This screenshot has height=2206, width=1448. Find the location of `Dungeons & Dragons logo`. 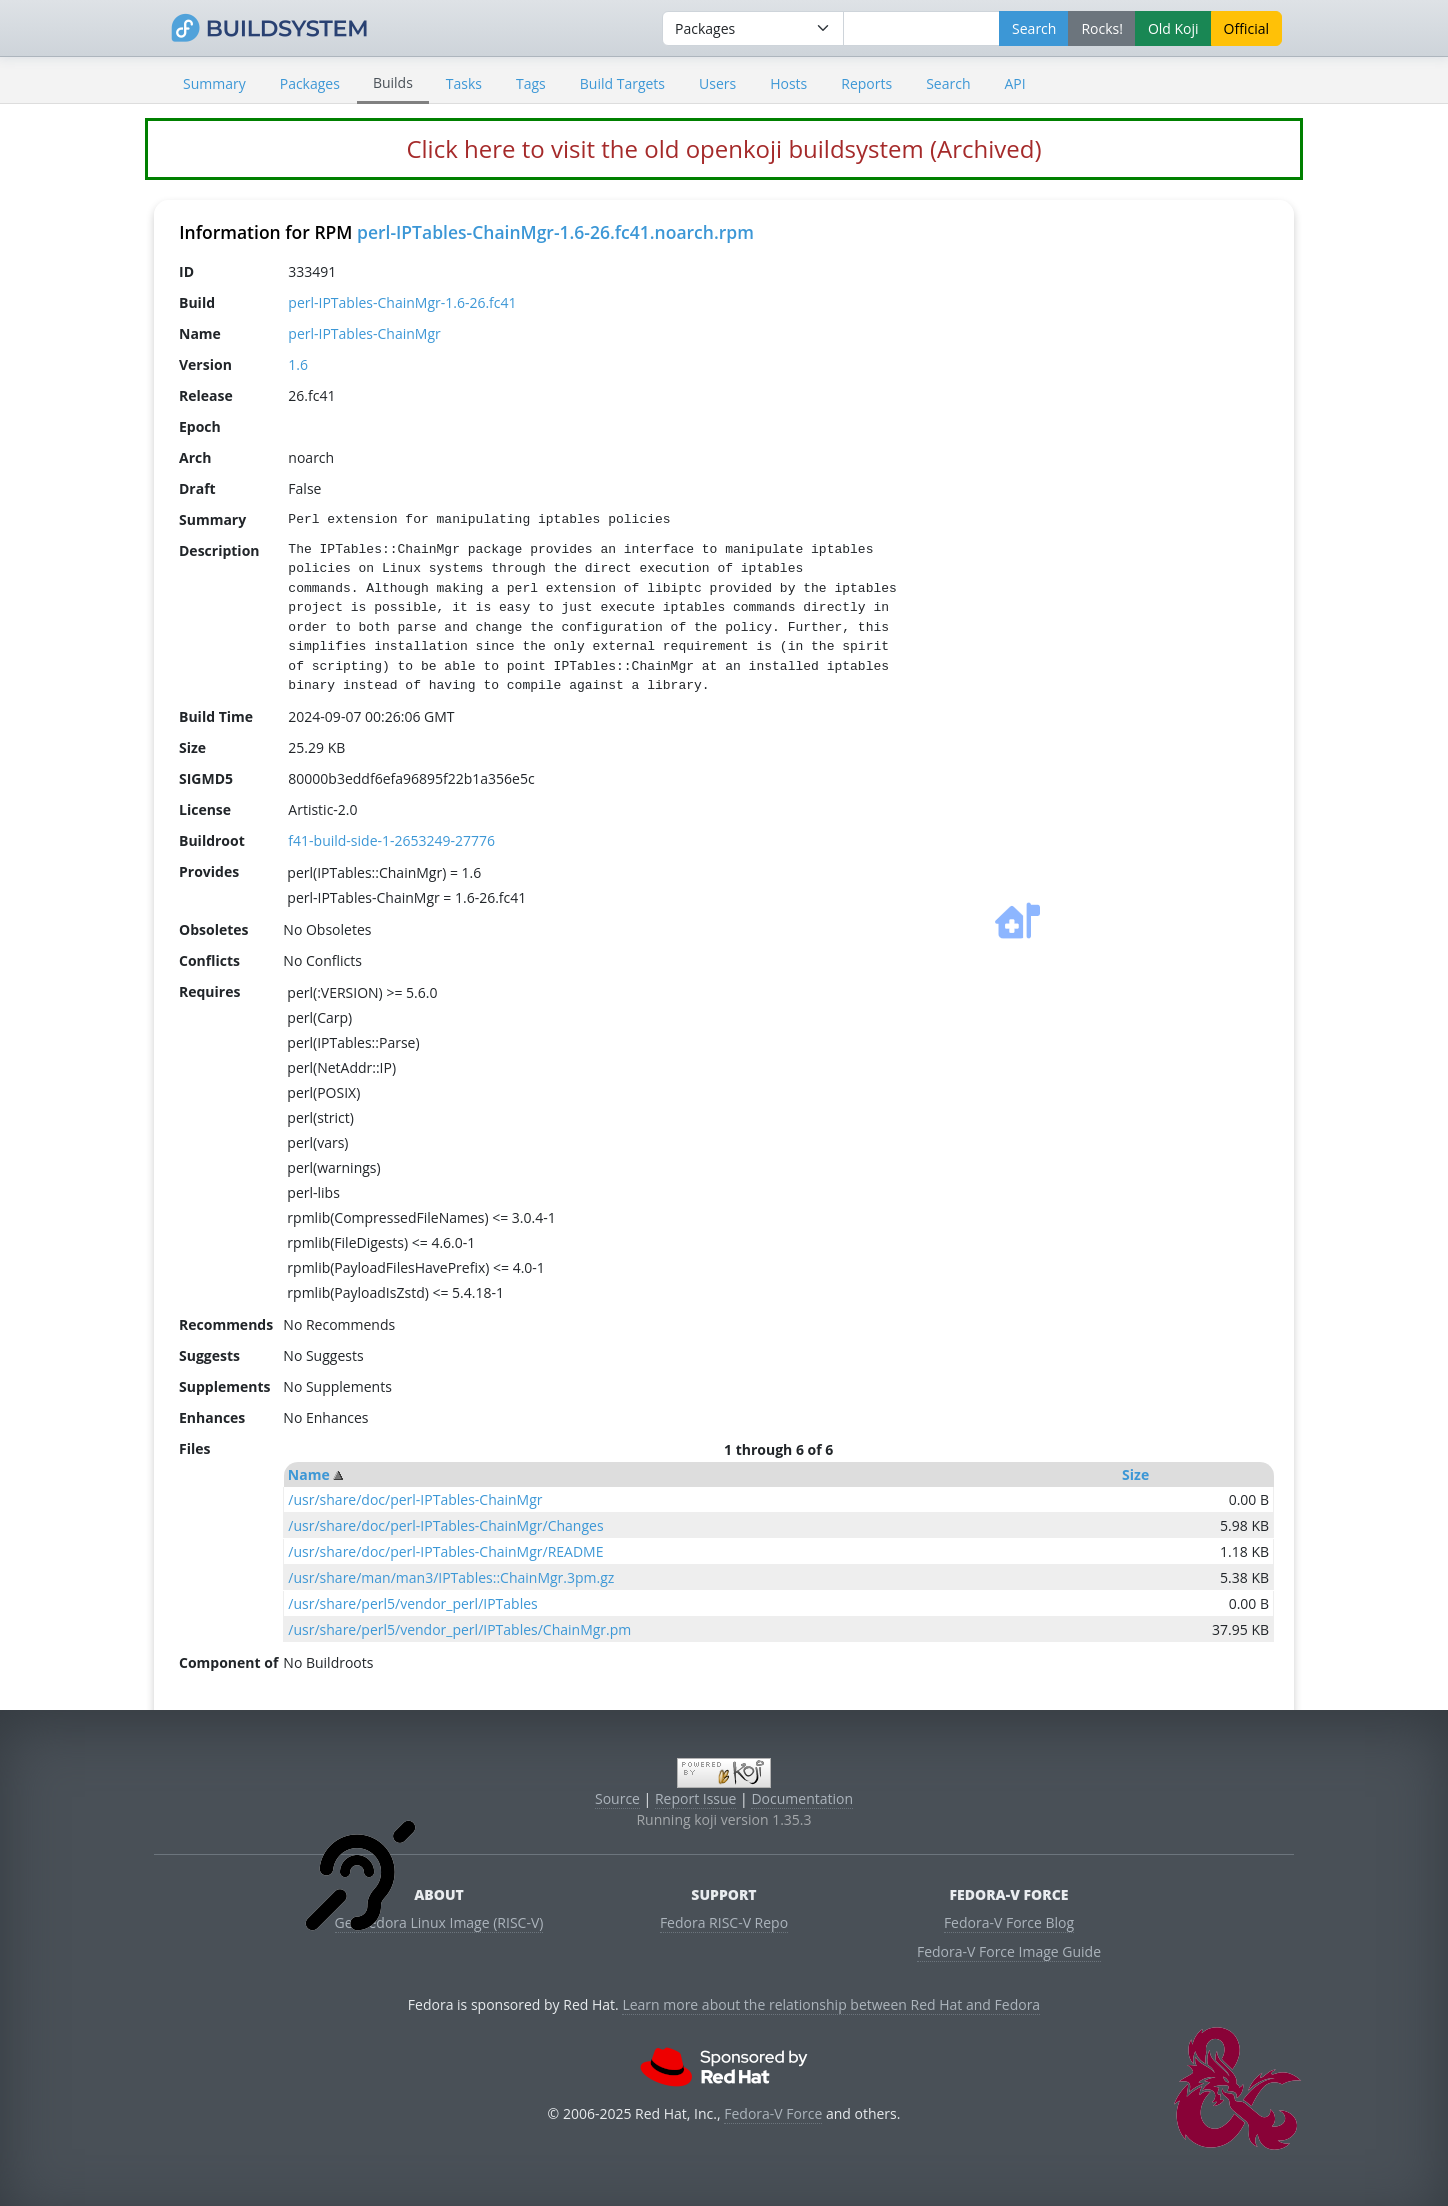

Dungeons & Dragons logo is located at coordinates (1237, 2088).